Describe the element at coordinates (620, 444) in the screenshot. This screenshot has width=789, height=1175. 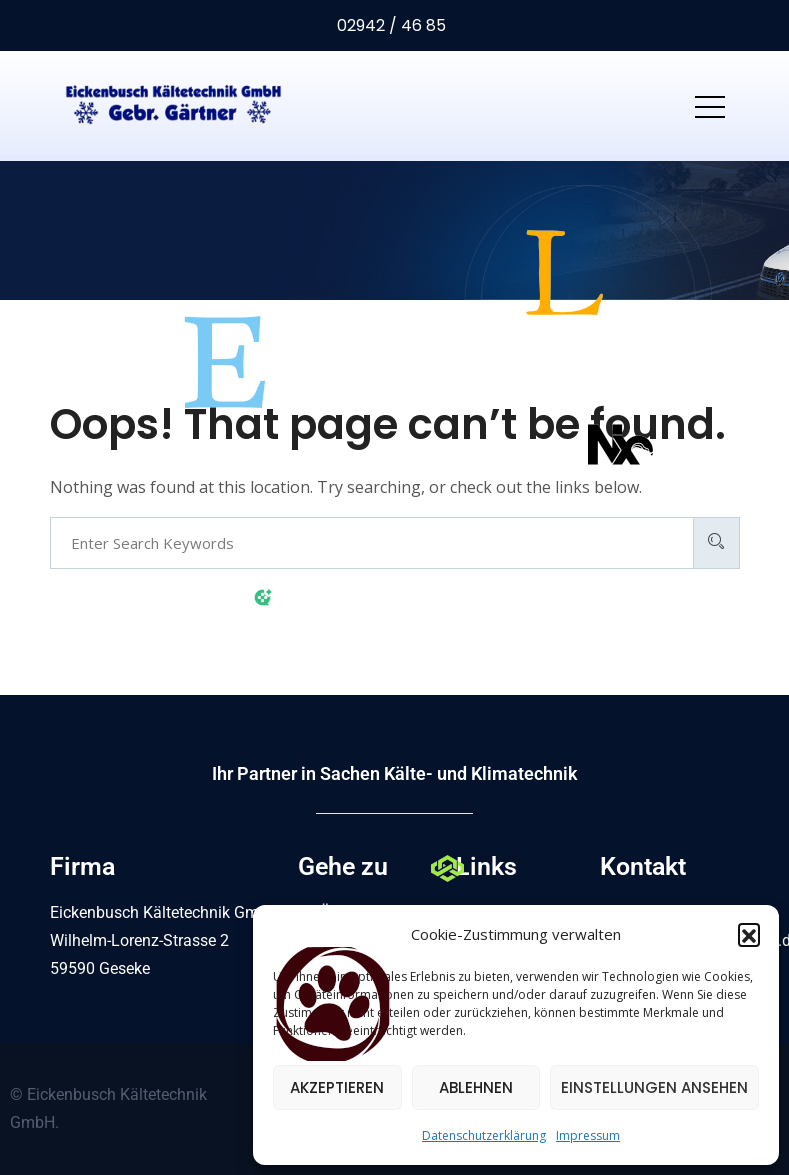
I see `nx build system logo` at that location.